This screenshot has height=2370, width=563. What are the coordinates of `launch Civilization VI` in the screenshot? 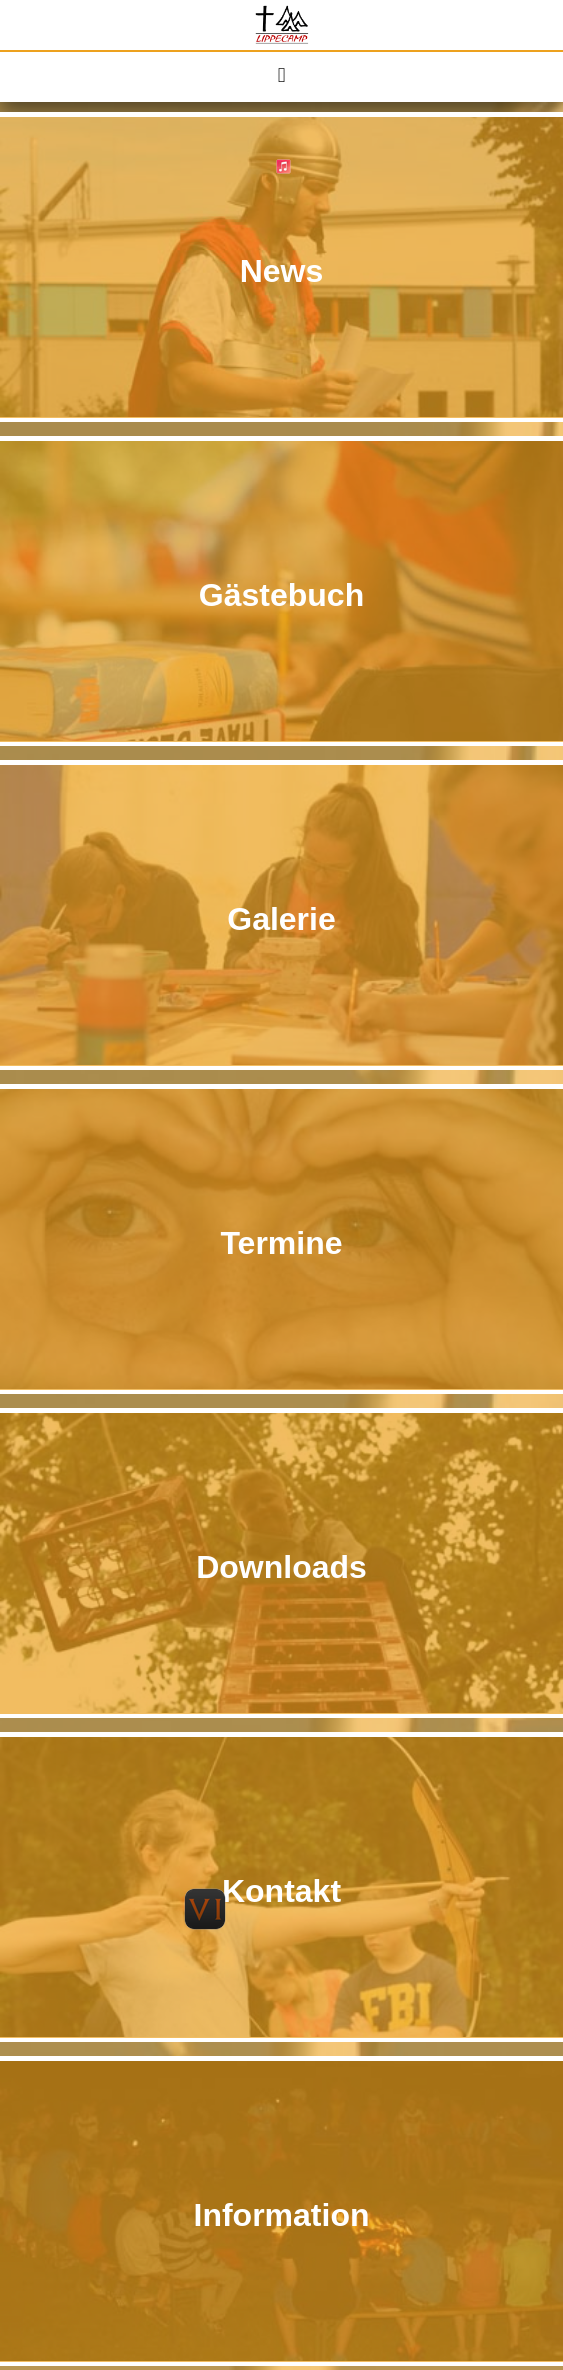 It's located at (205, 1909).